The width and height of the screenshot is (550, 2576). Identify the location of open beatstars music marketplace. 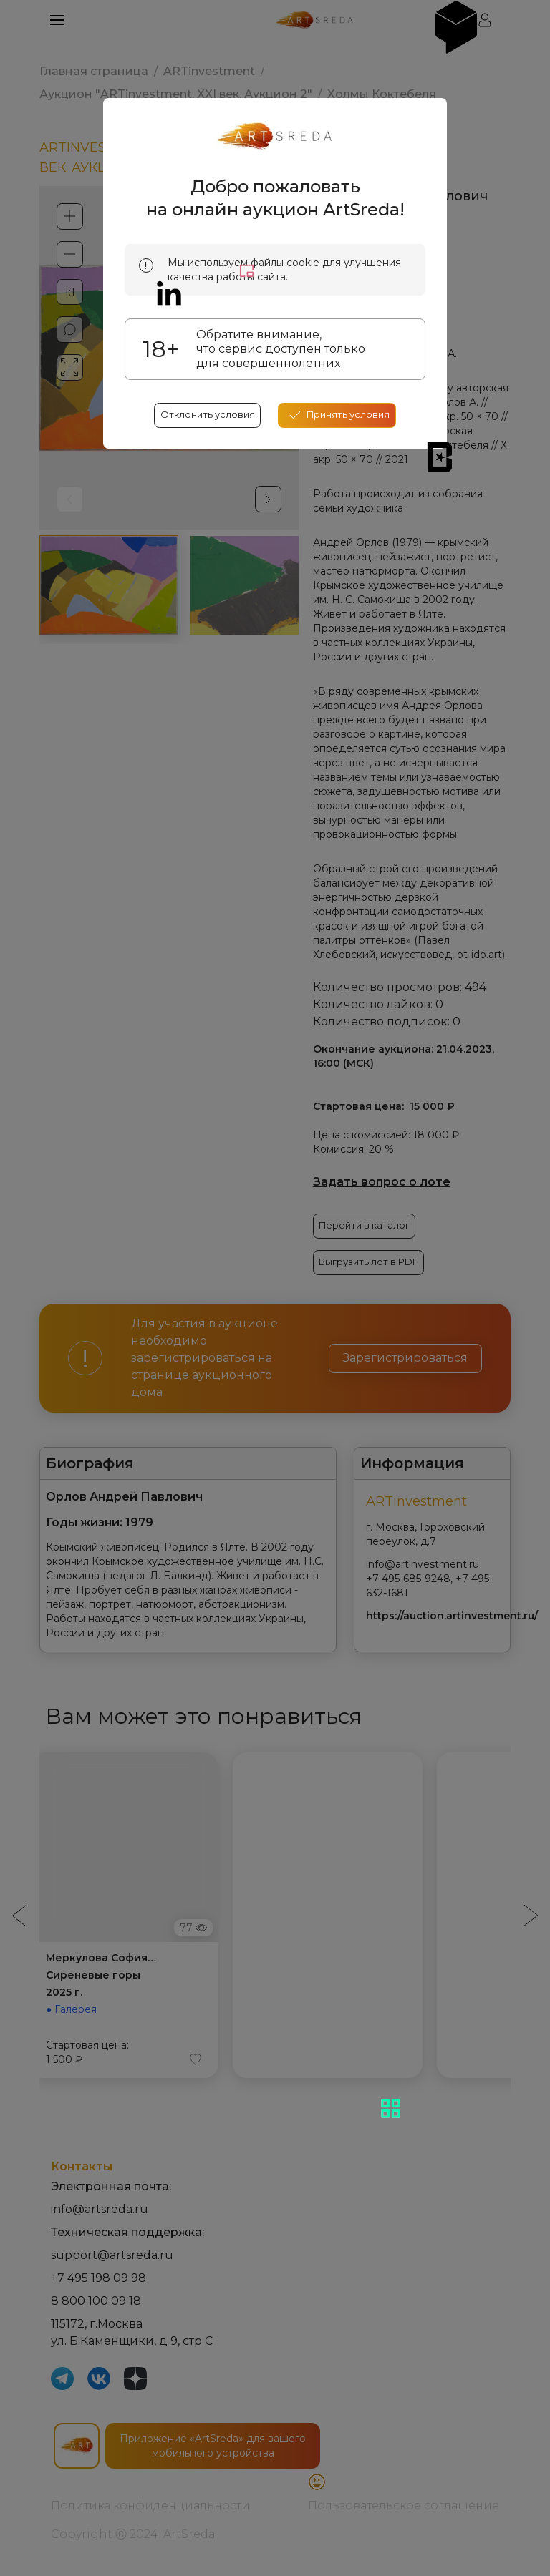
(440, 457).